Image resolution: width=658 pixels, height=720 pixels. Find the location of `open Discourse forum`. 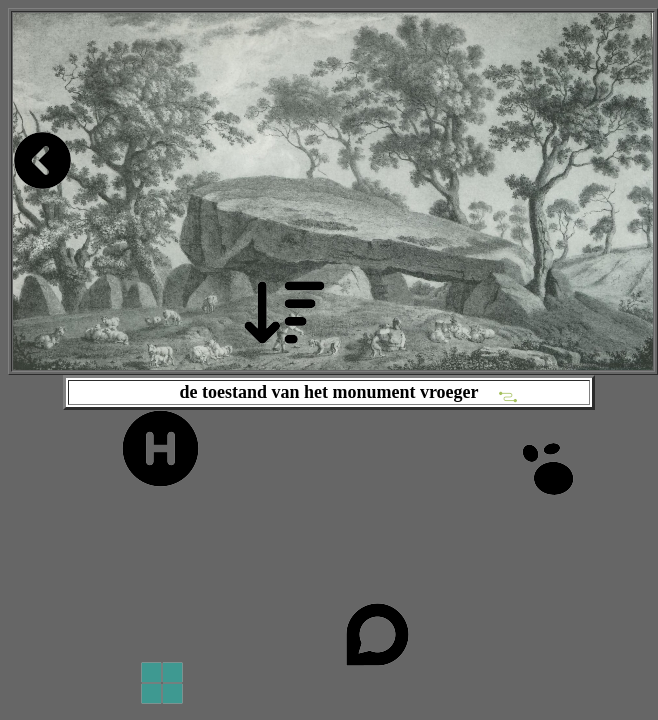

open Discourse forum is located at coordinates (377, 634).